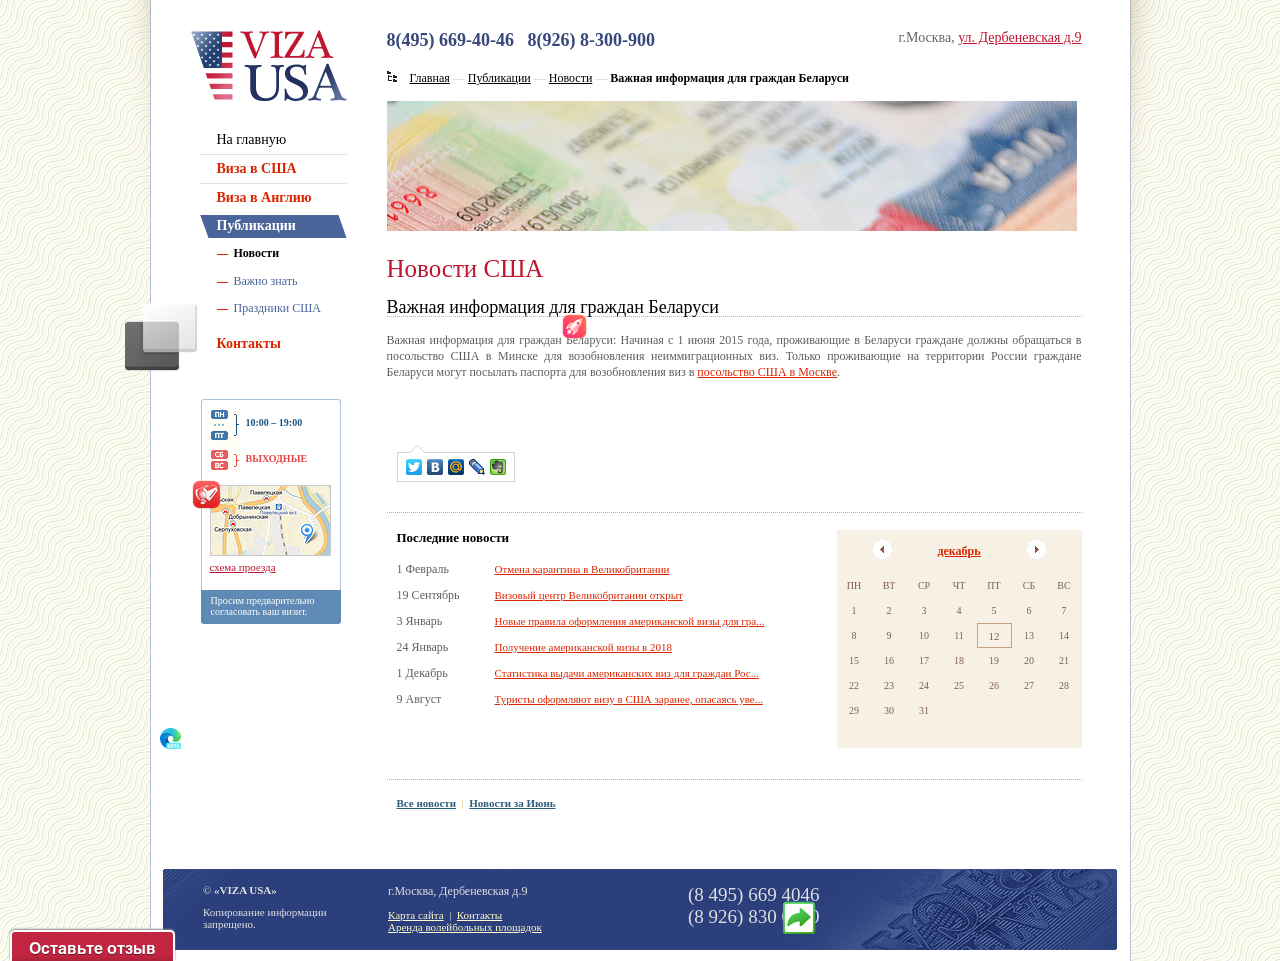 The image size is (1280, 961). What do you see at coordinates (574, 326) in the screenshot?
I see `launch the games app` at bounding box center [574, 326].